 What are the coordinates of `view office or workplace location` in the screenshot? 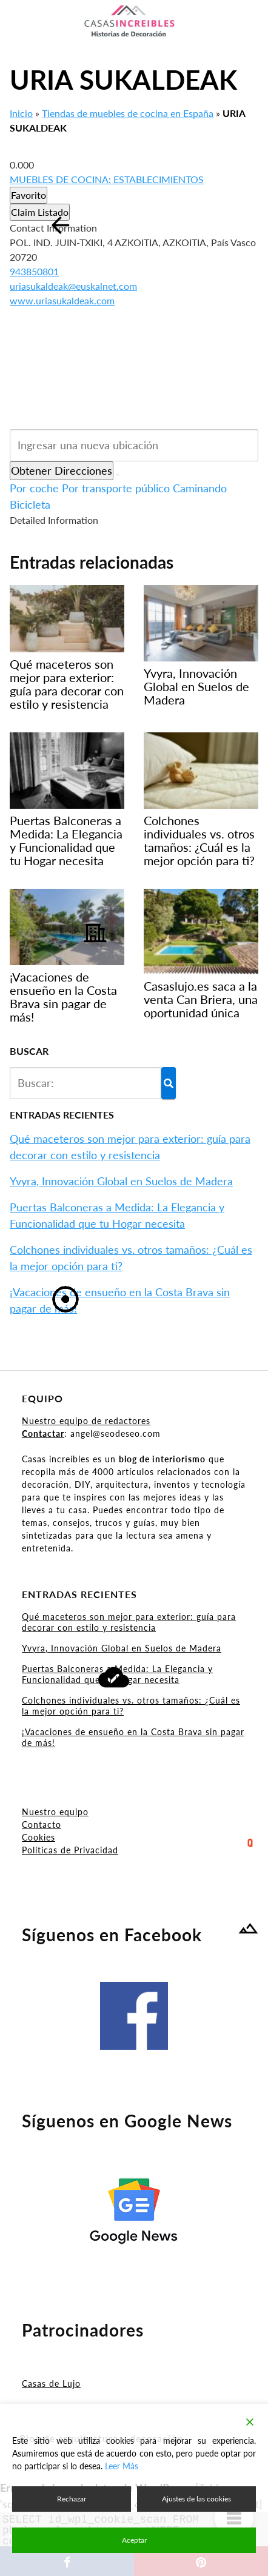 It's located at (95, 933).